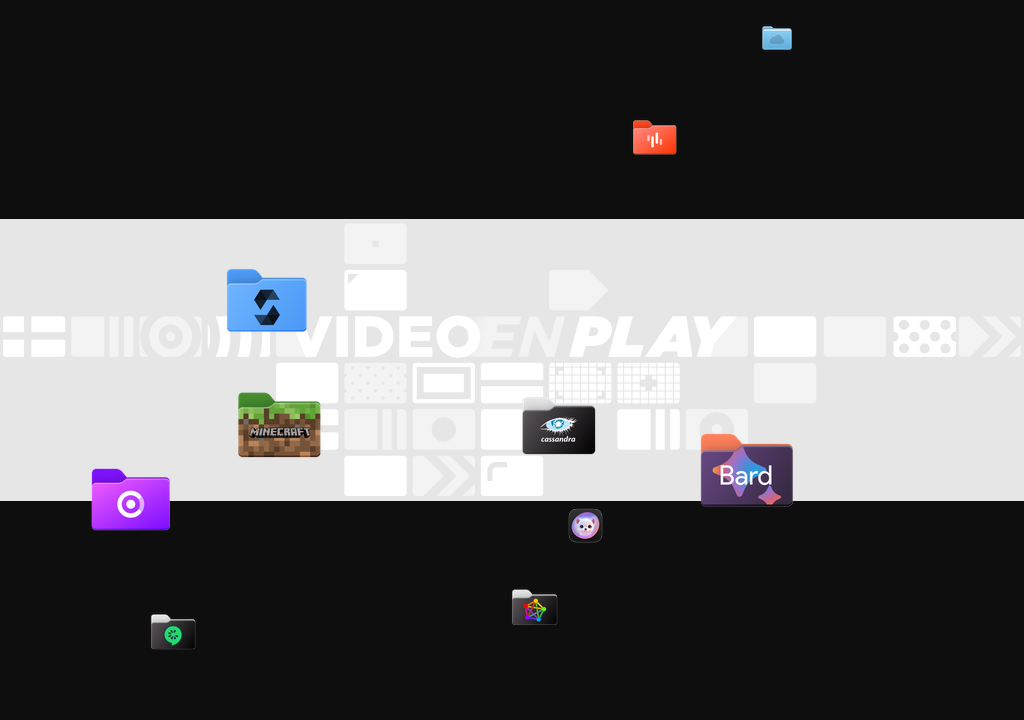 This screenshot has height=720, width=1024. What do you see at coordinates (585, 525) in the screenshot?
I see `open Image Playground app` at bounding box center [585, 525].